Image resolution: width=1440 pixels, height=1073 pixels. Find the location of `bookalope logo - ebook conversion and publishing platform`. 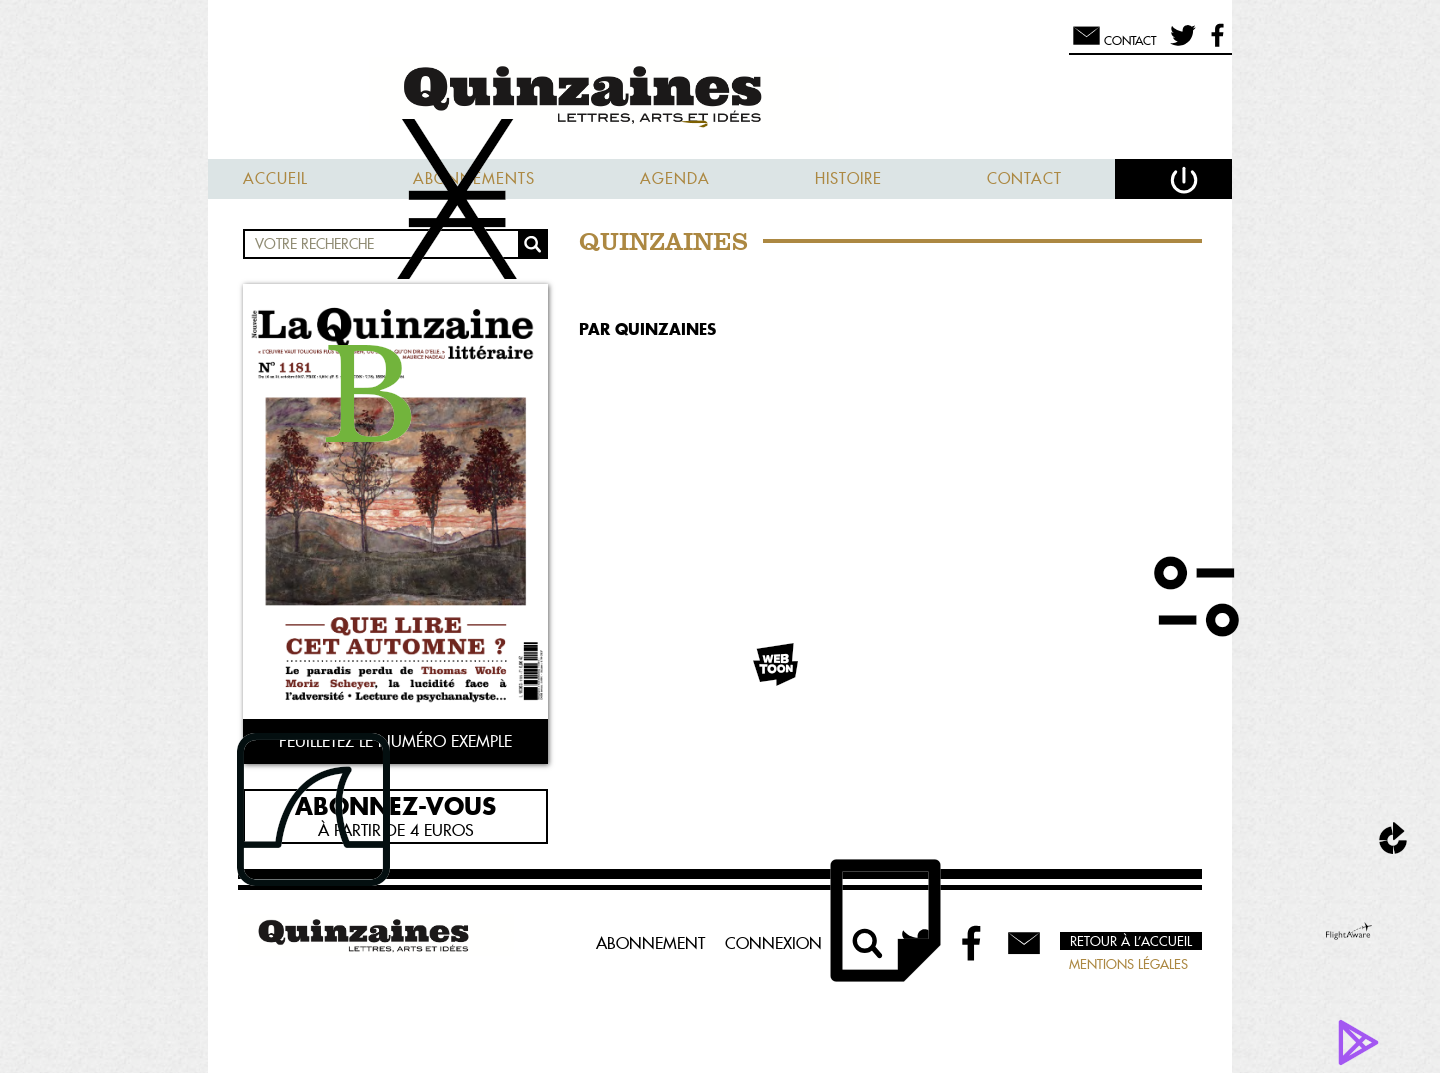

bookalope logo - ebook conversion and publishing platform is located at coordinates (368, 393).